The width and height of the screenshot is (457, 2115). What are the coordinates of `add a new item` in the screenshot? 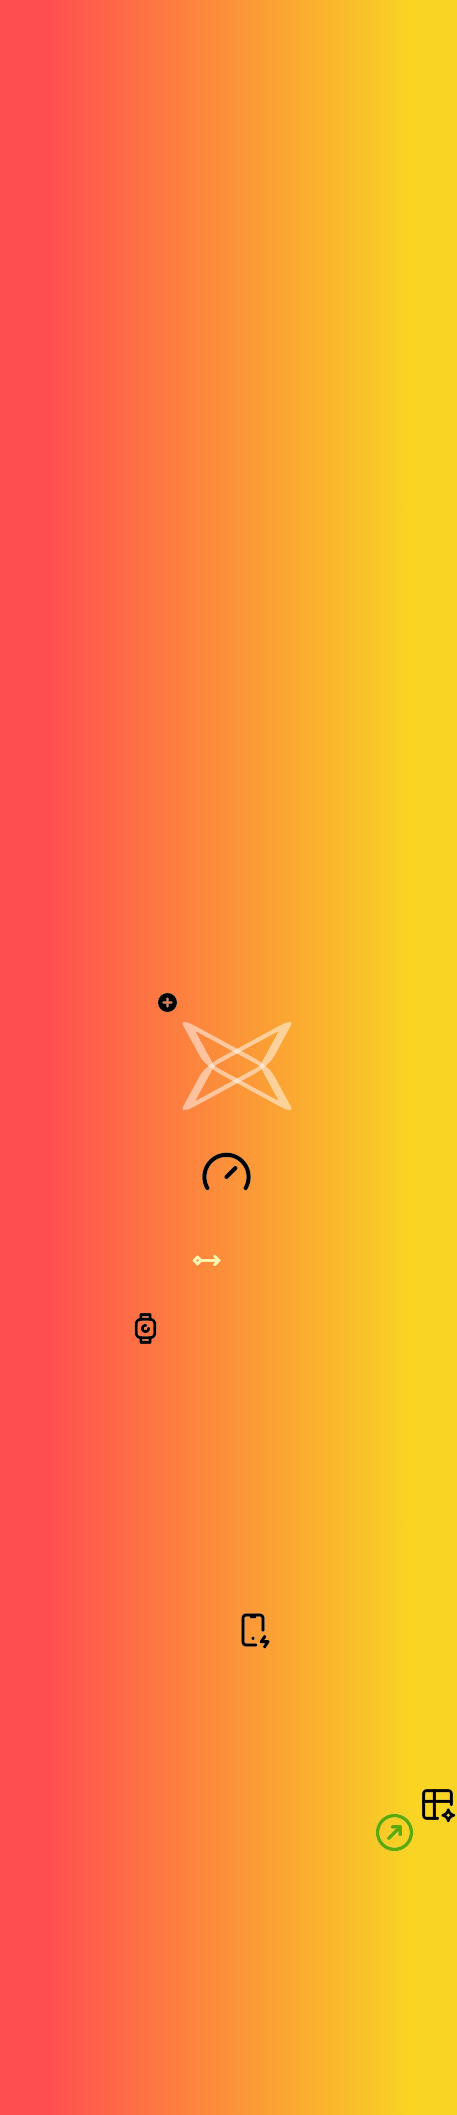 It's located at (167, 1002).